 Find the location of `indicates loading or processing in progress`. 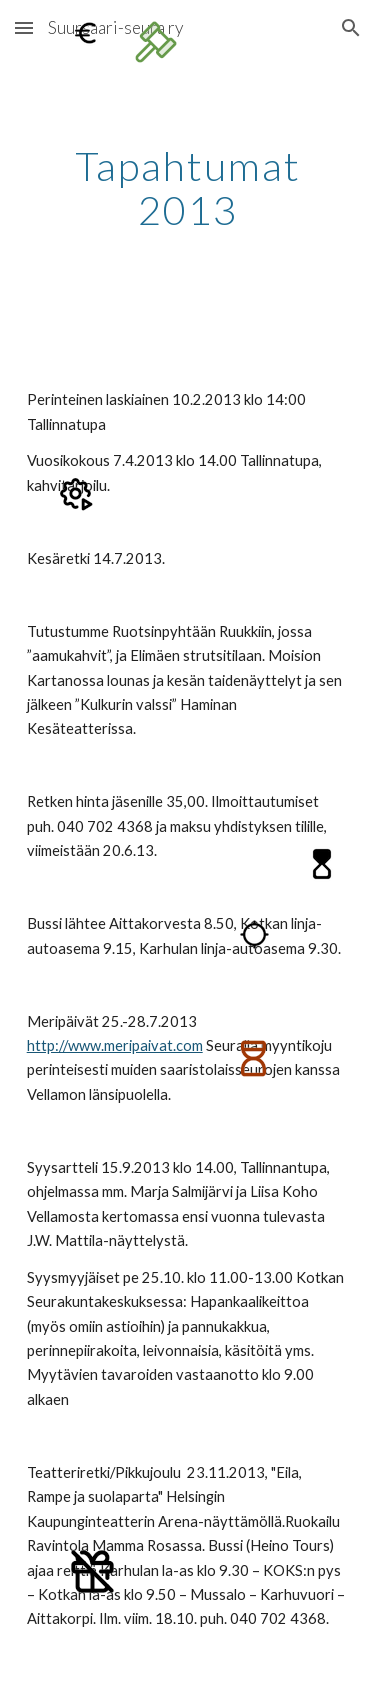

indicates loading or processing in progress is located at coordinates (322, 864).